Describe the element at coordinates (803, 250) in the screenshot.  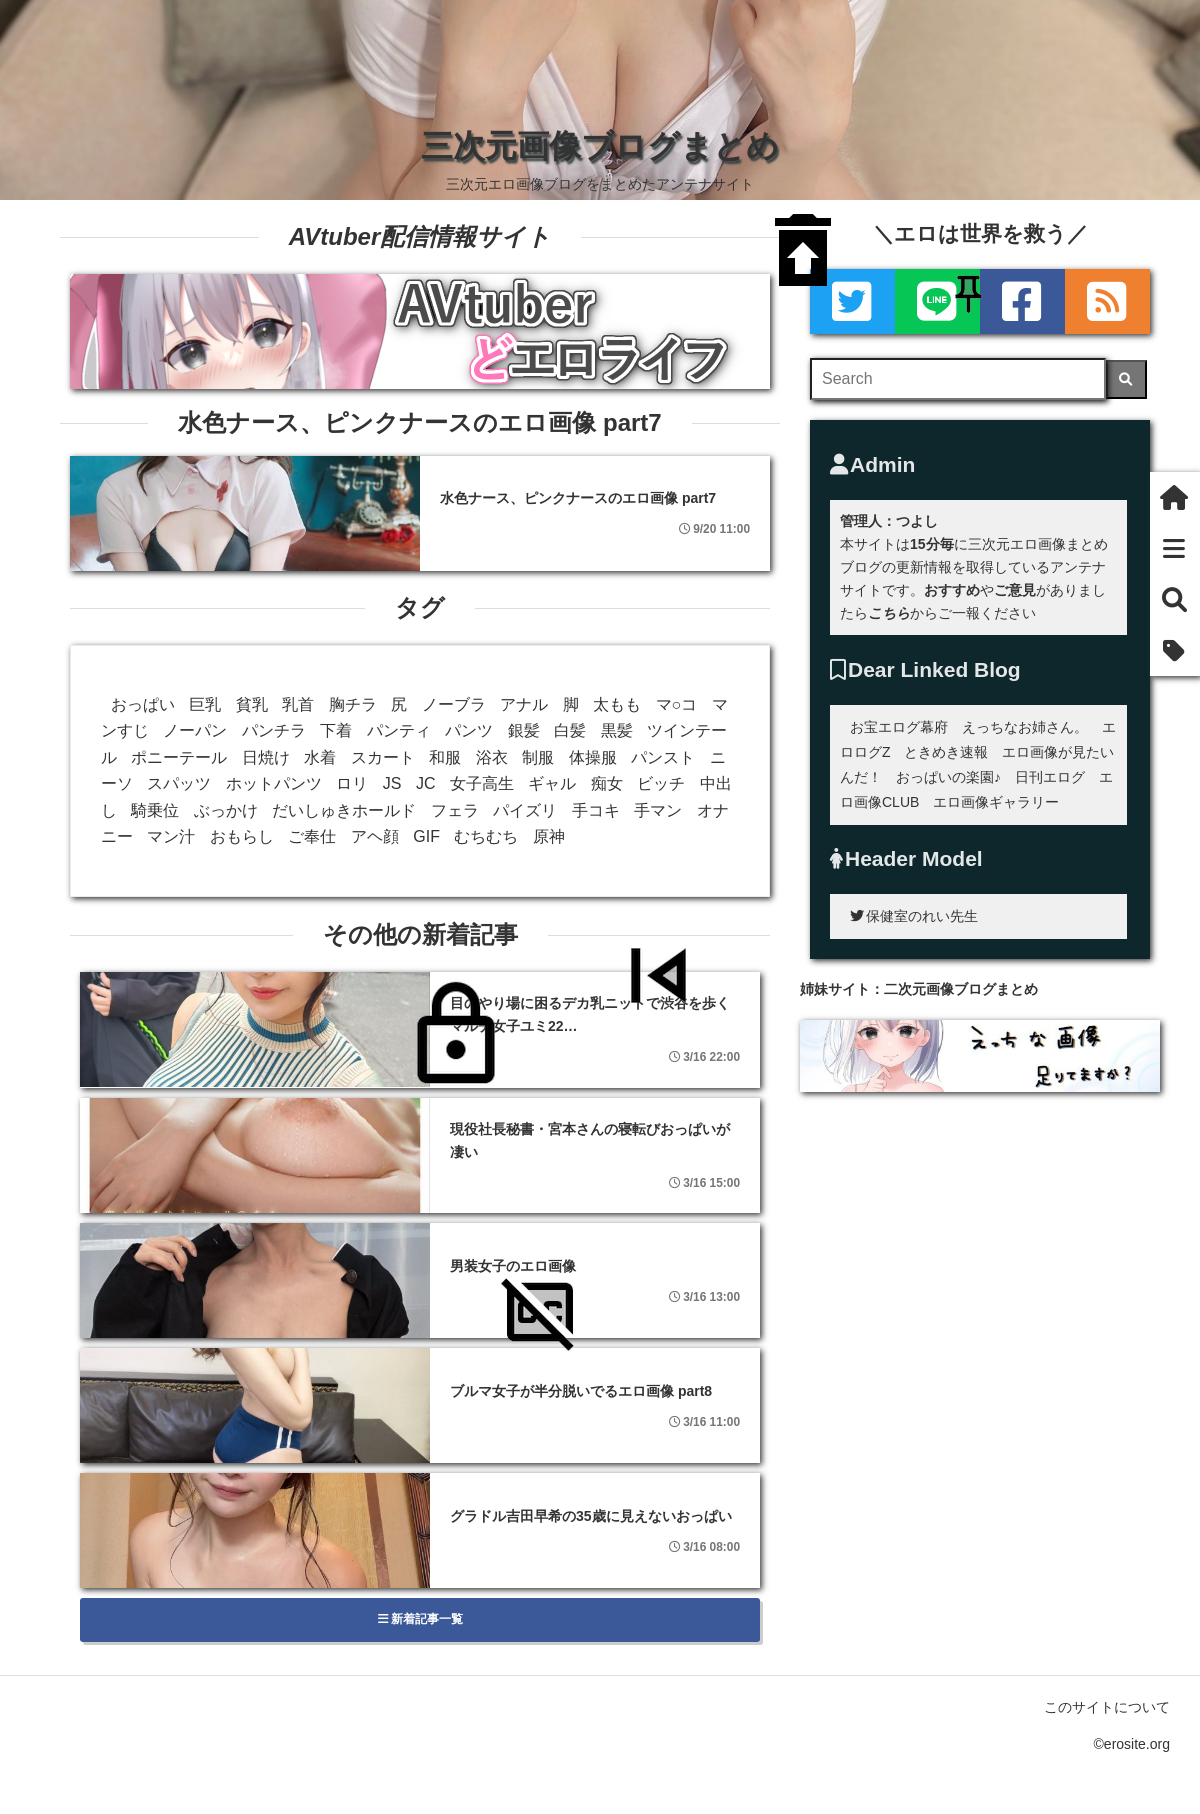
I see `restore a deleted item from trash` at that location.